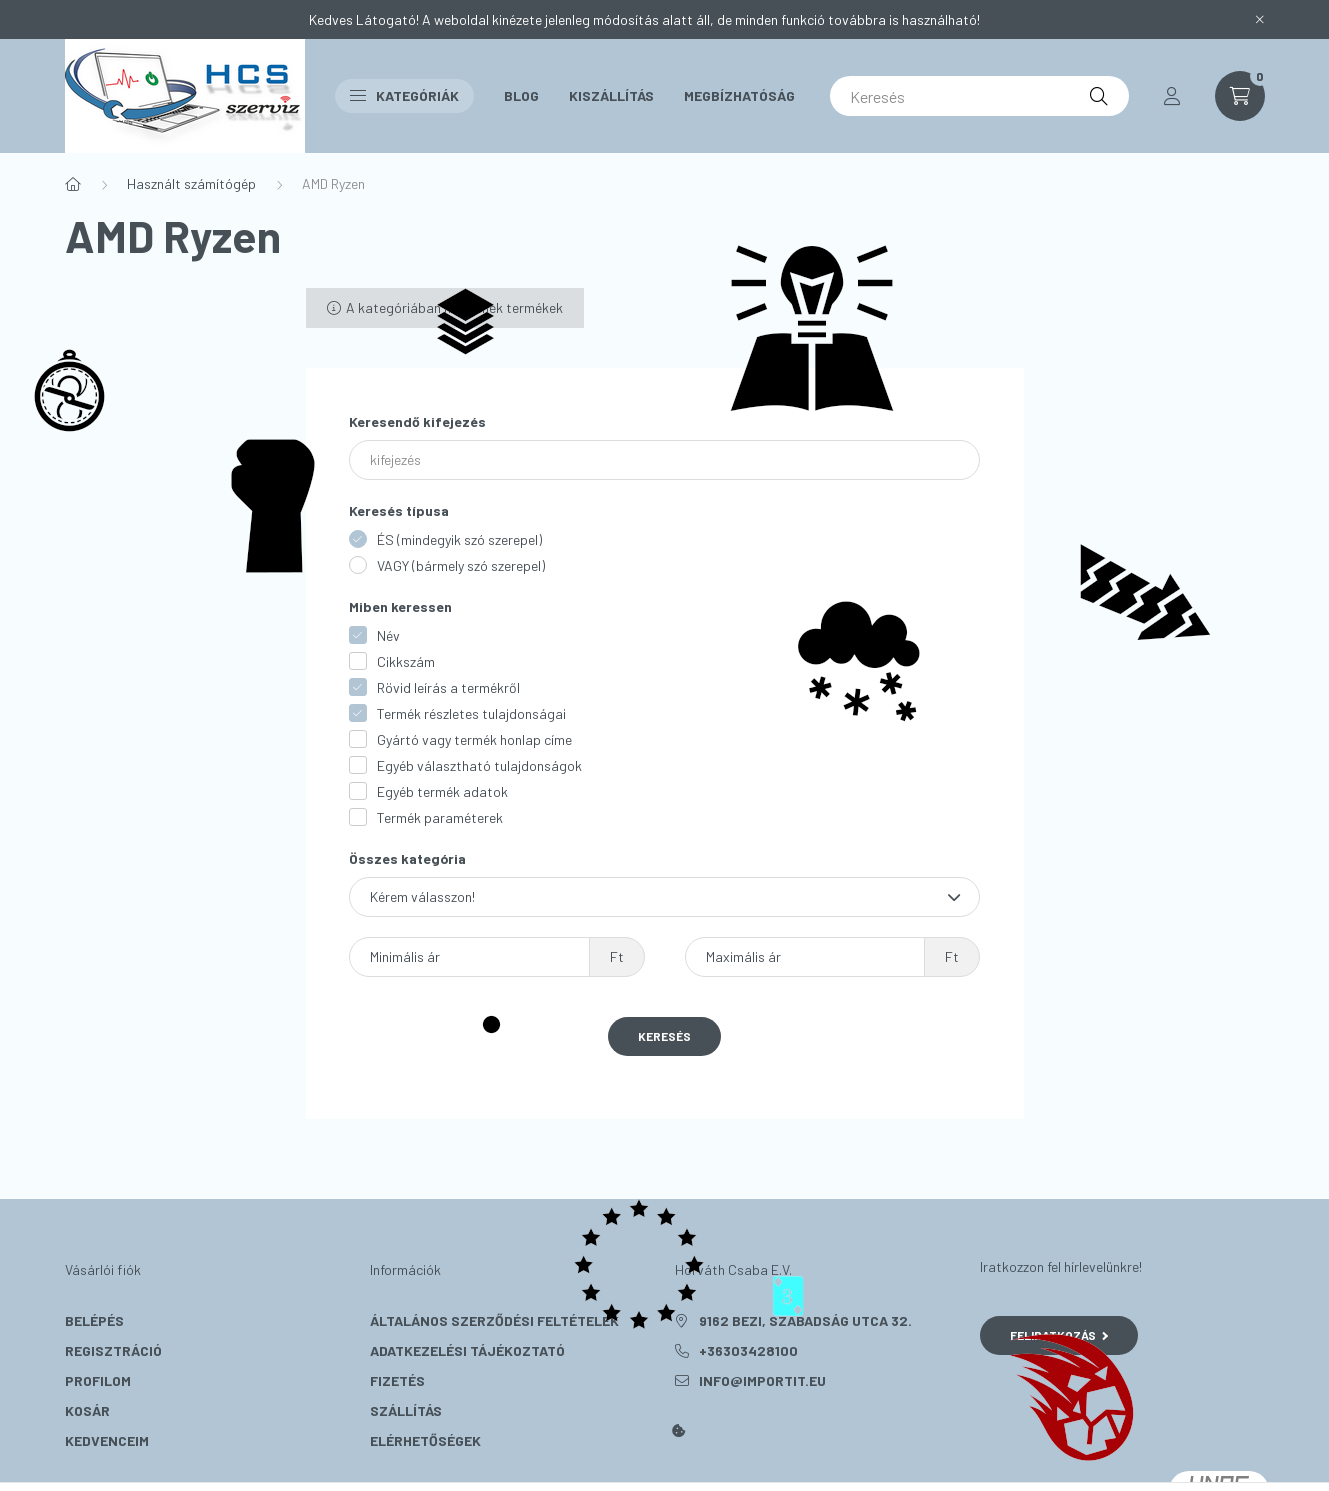  I want to click on navigate to astronomy or celestial tools, so click(69, 390).